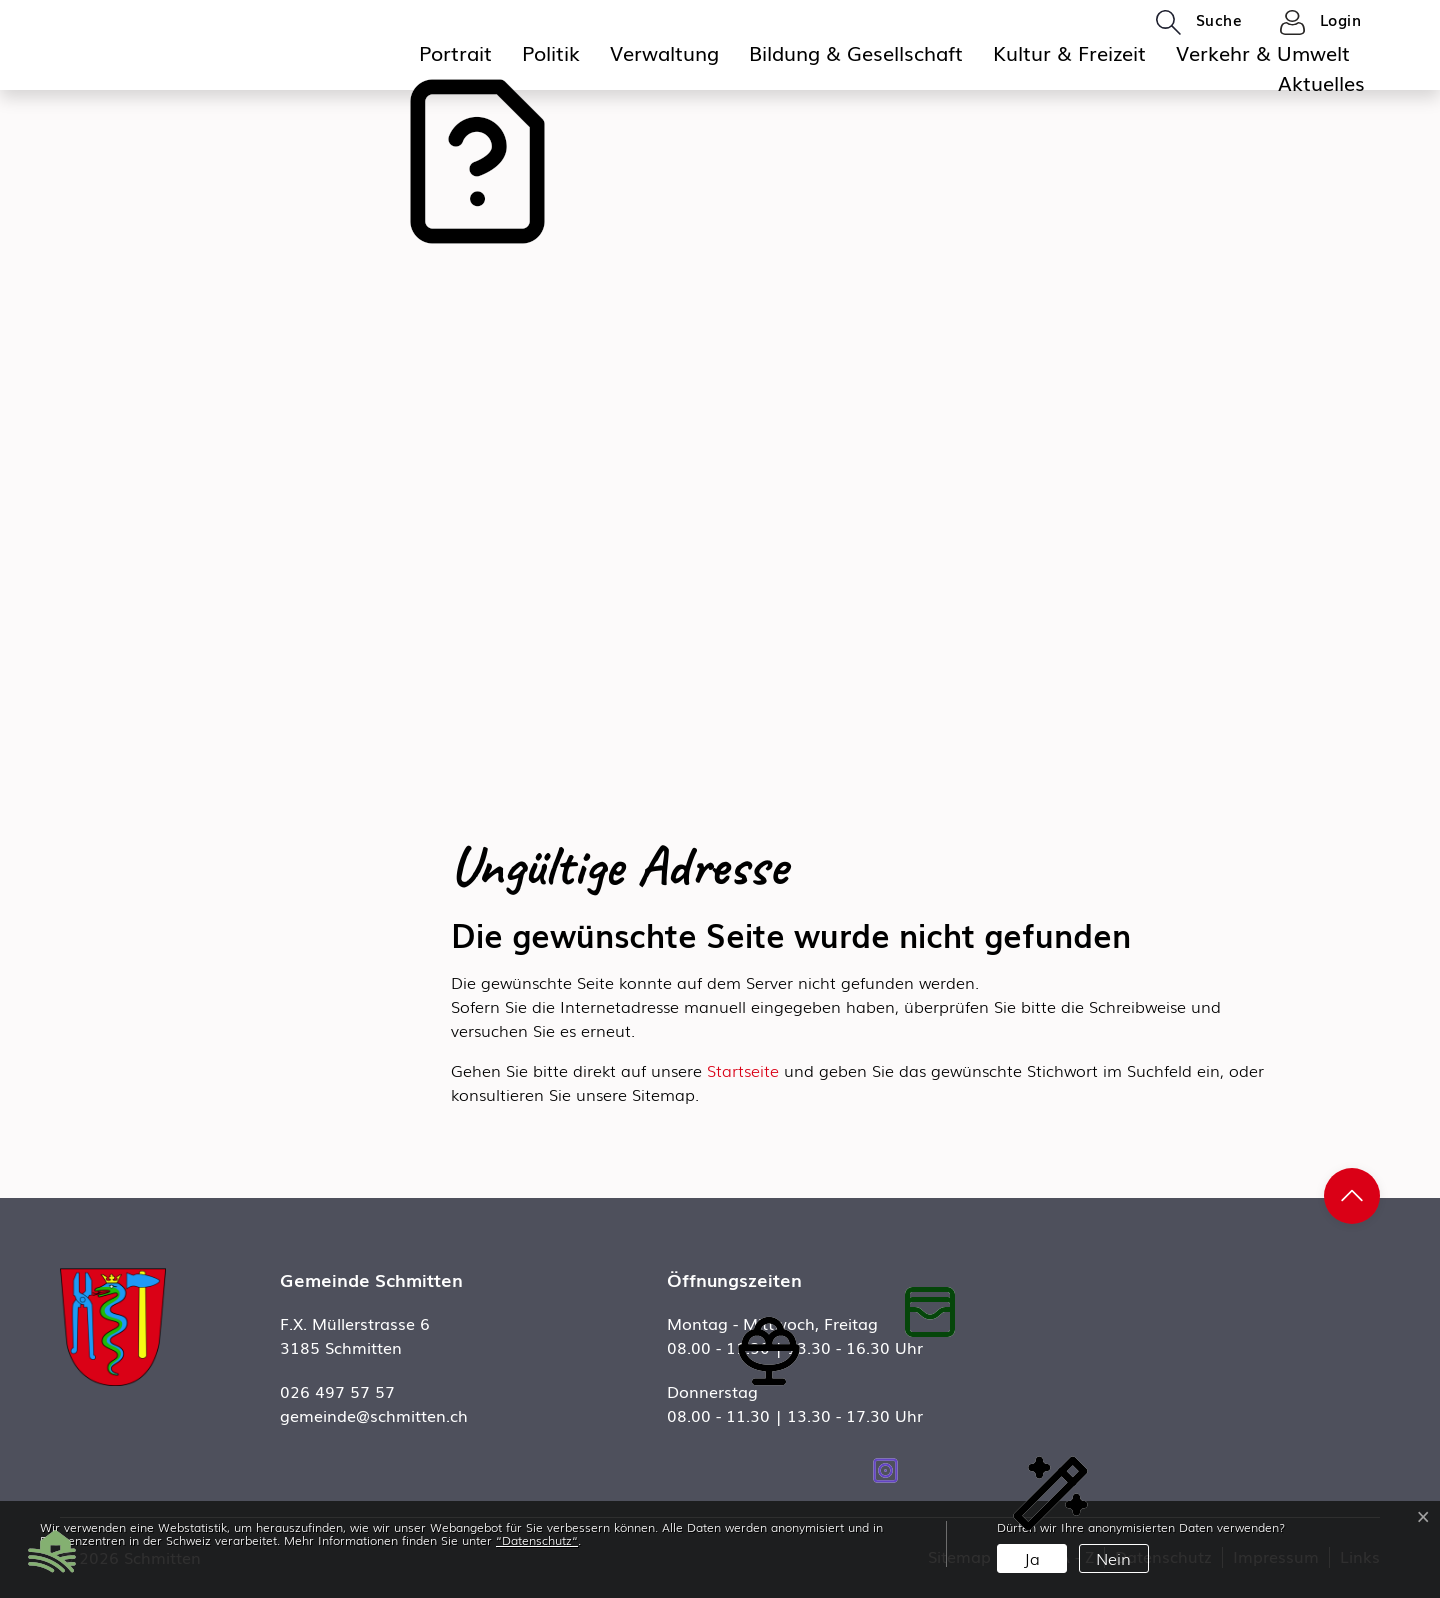 The height and width of the screenshot is (1598, 1440). What do you see at coordinates (885, 1470) in the screenshot?
I see `browse music or audio library` at bounding box center [885, 1470].